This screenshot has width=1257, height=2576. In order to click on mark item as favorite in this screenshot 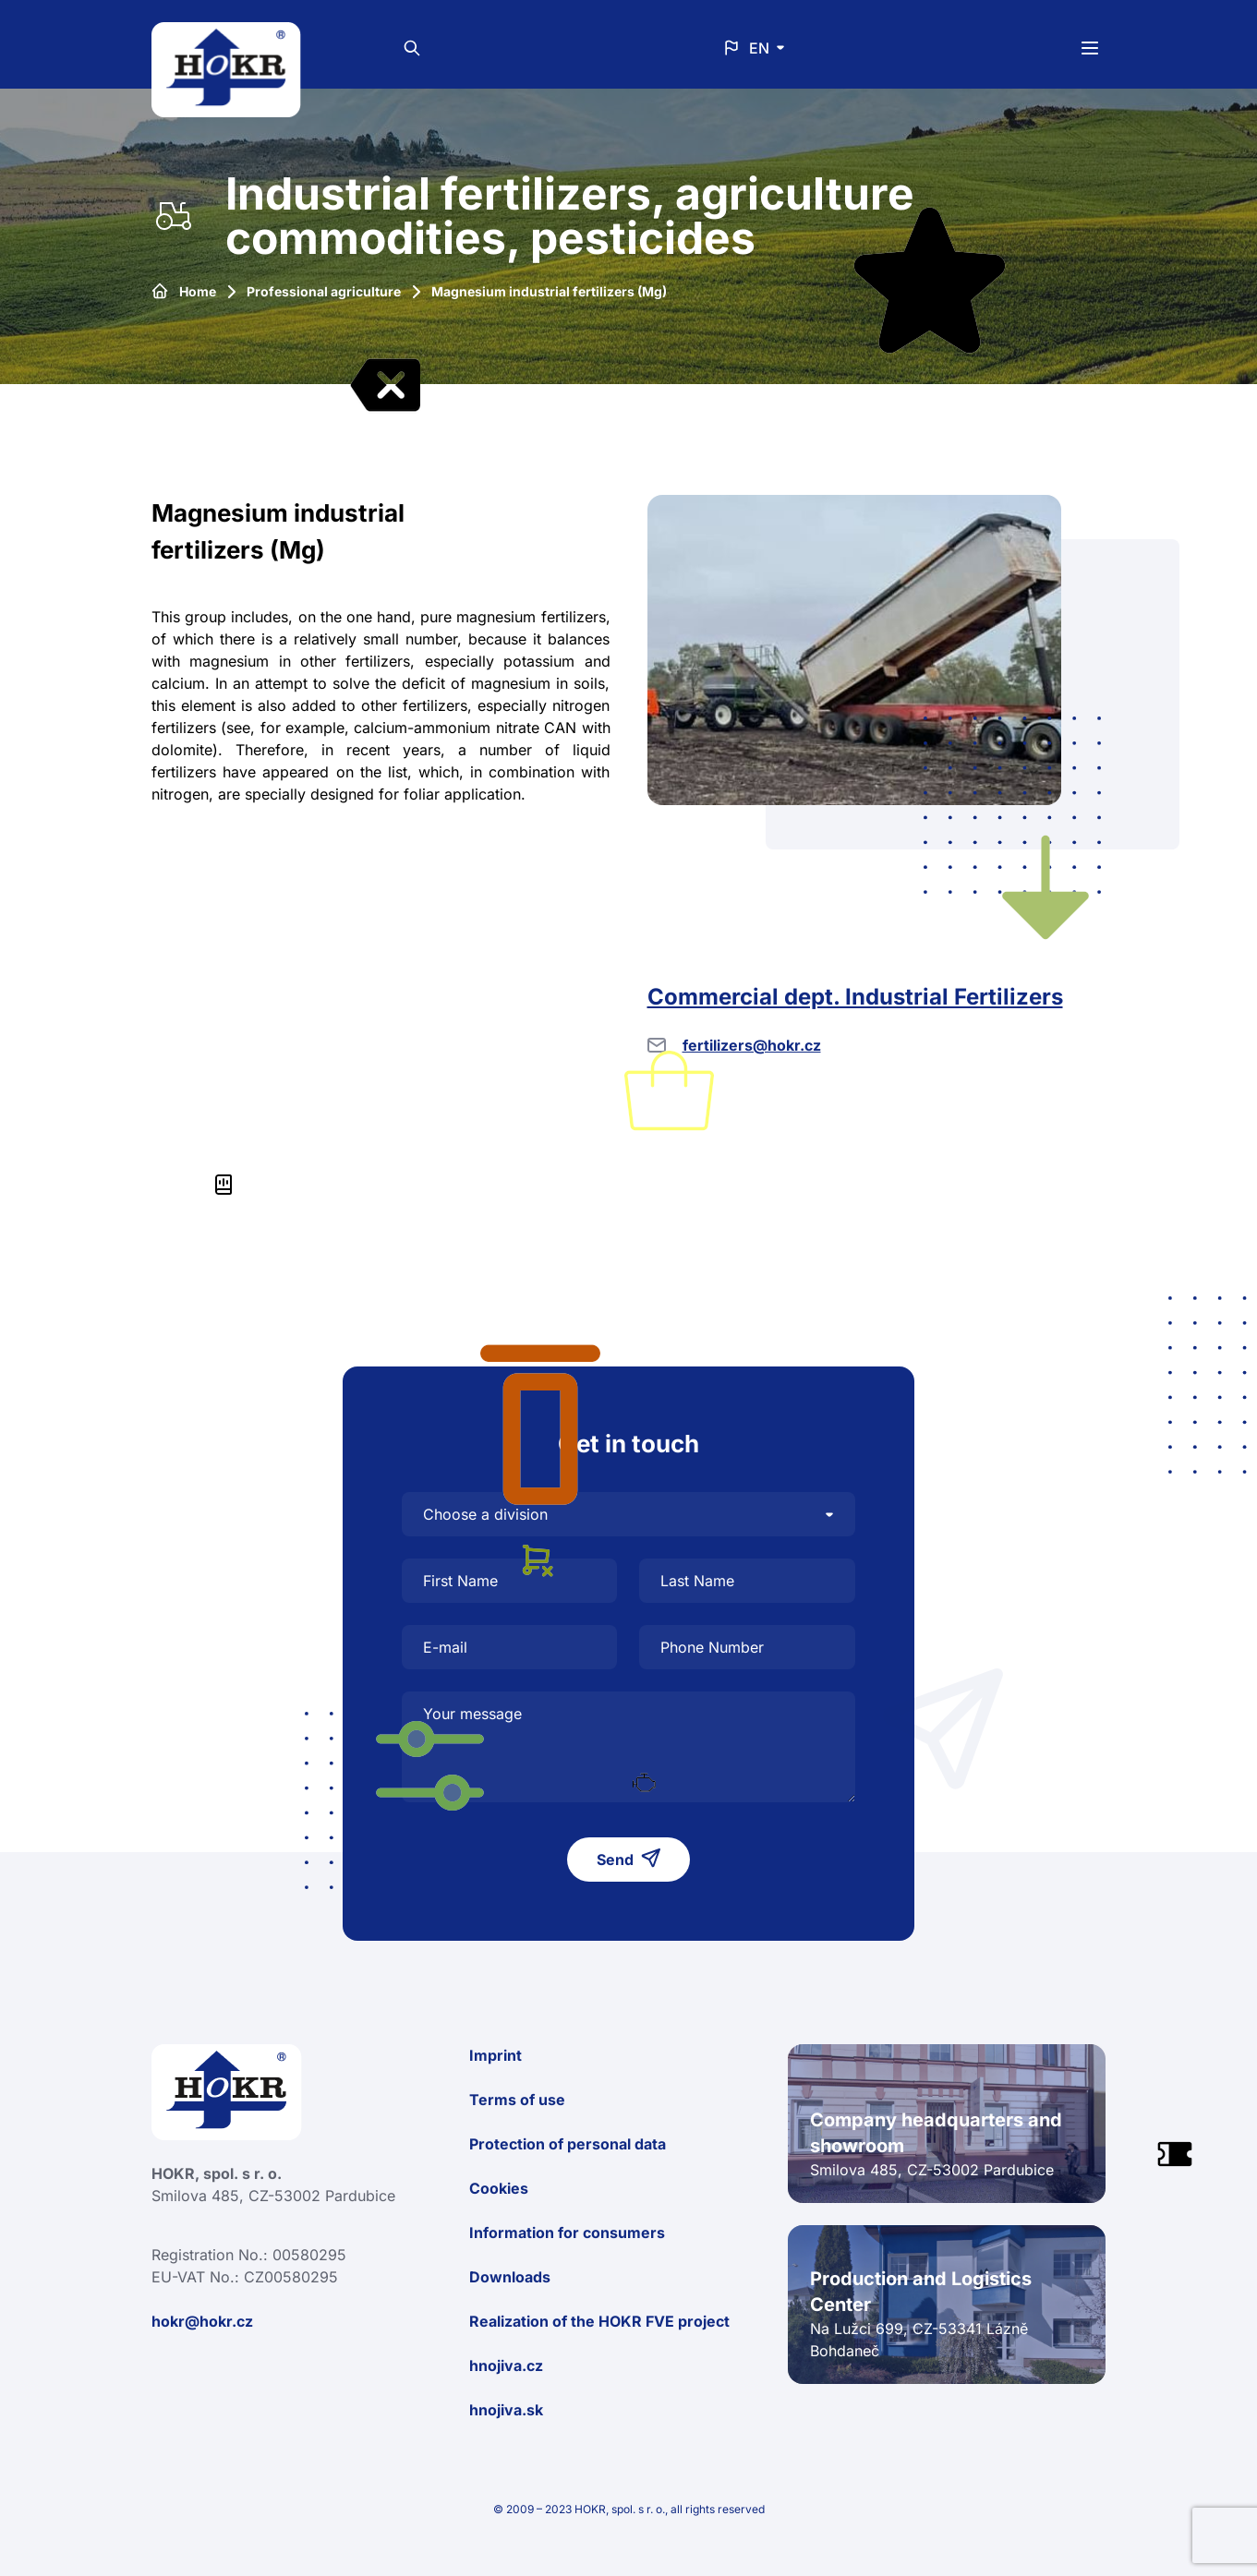, I will do `click(929, 283)`.